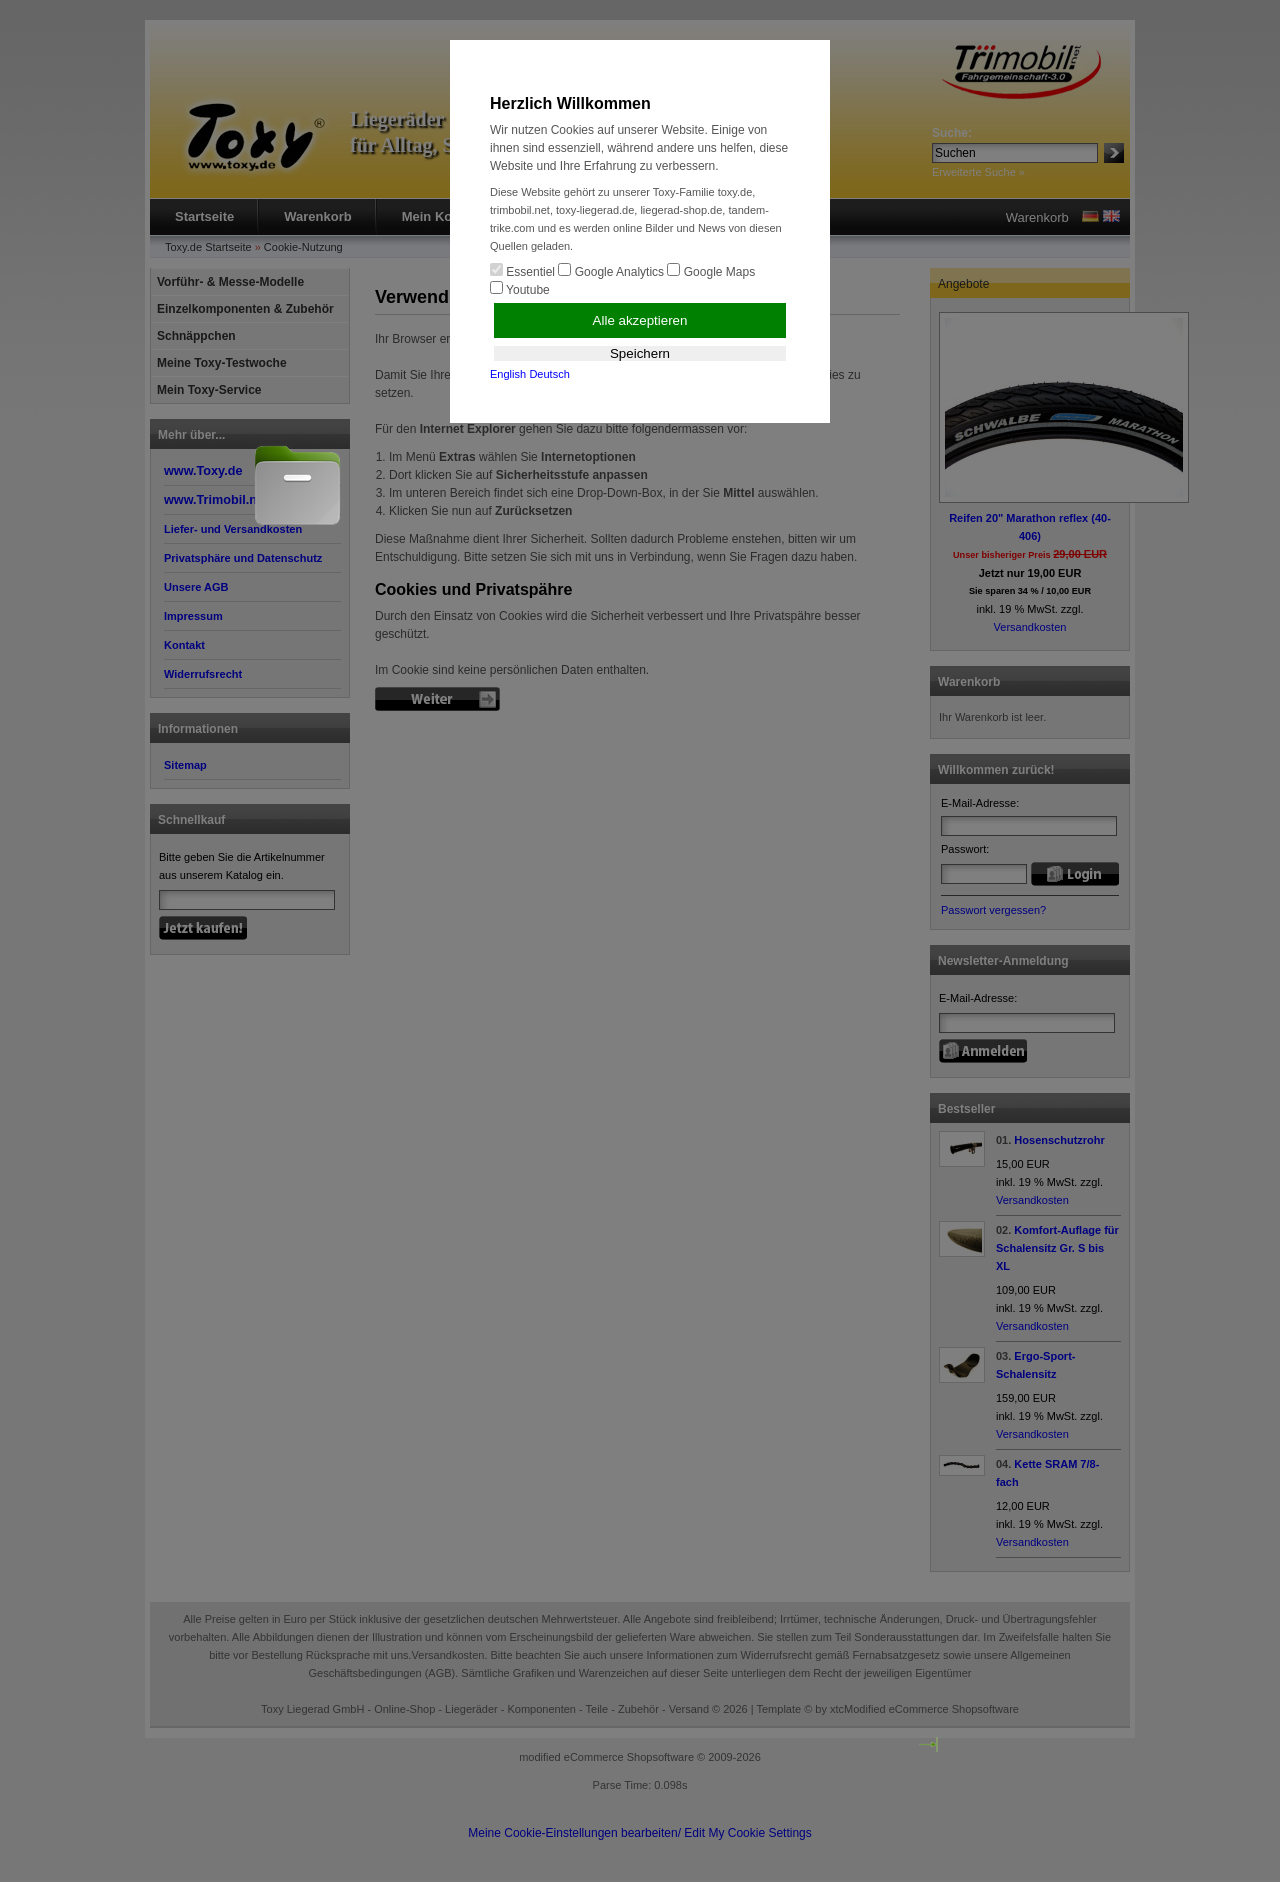 The width and height of the screenshot is (1280, 1882). I want to click on open the file manager, so click(297, 485).